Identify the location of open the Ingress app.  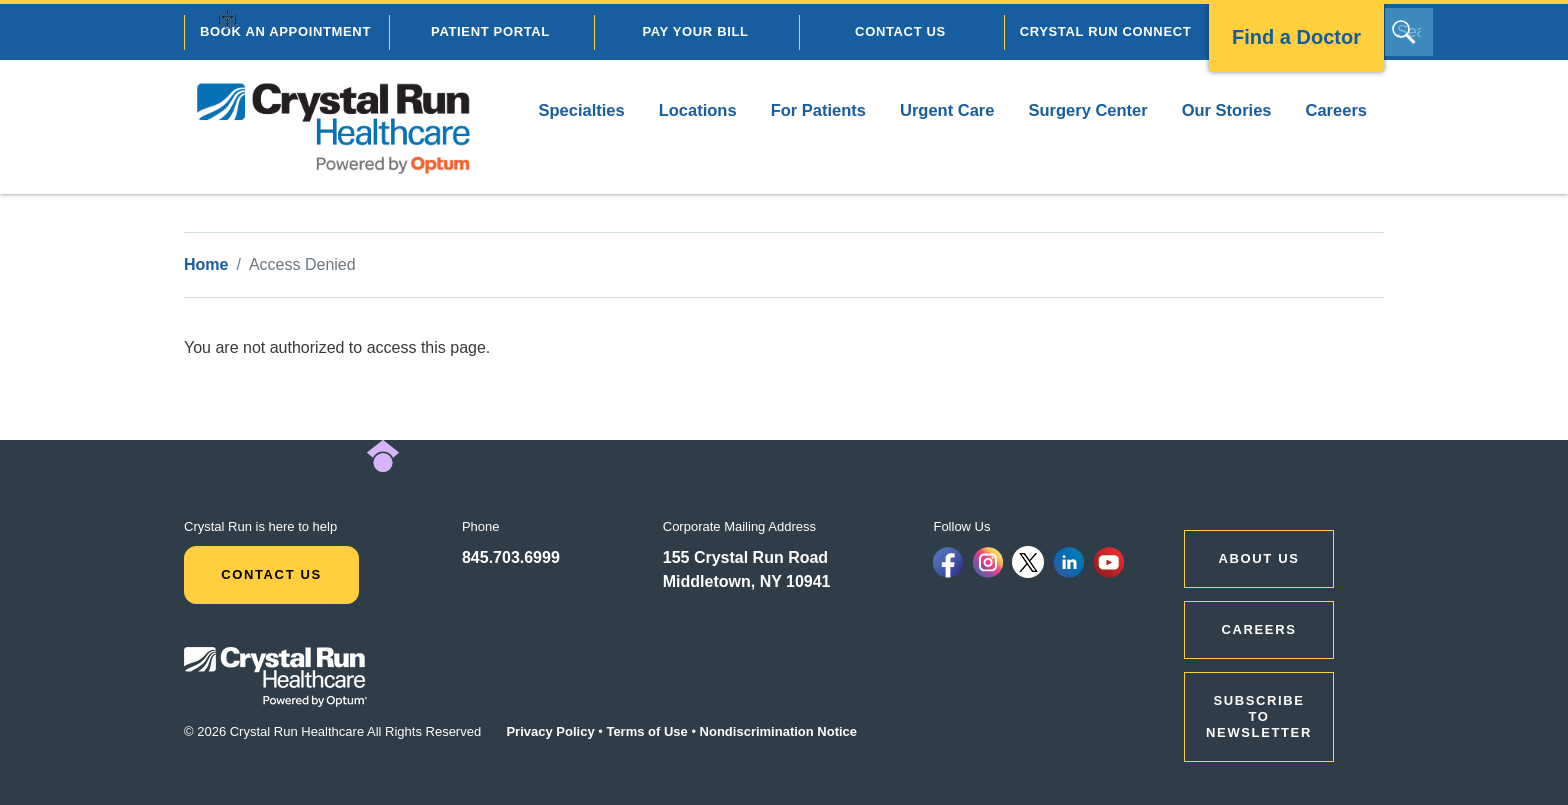
(227, 19).